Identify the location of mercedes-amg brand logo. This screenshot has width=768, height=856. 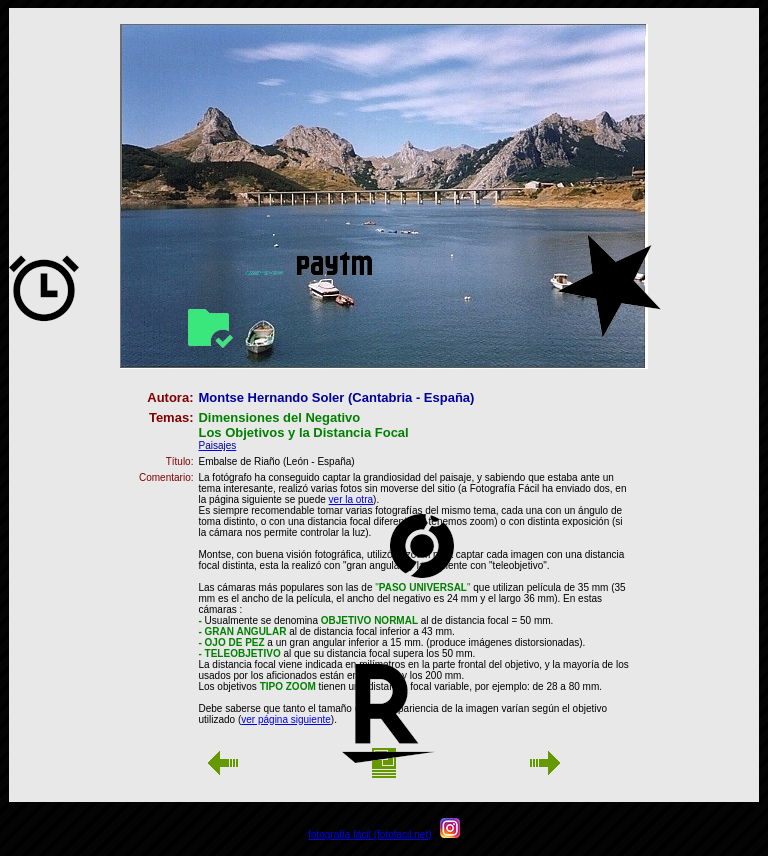
(264, 273).